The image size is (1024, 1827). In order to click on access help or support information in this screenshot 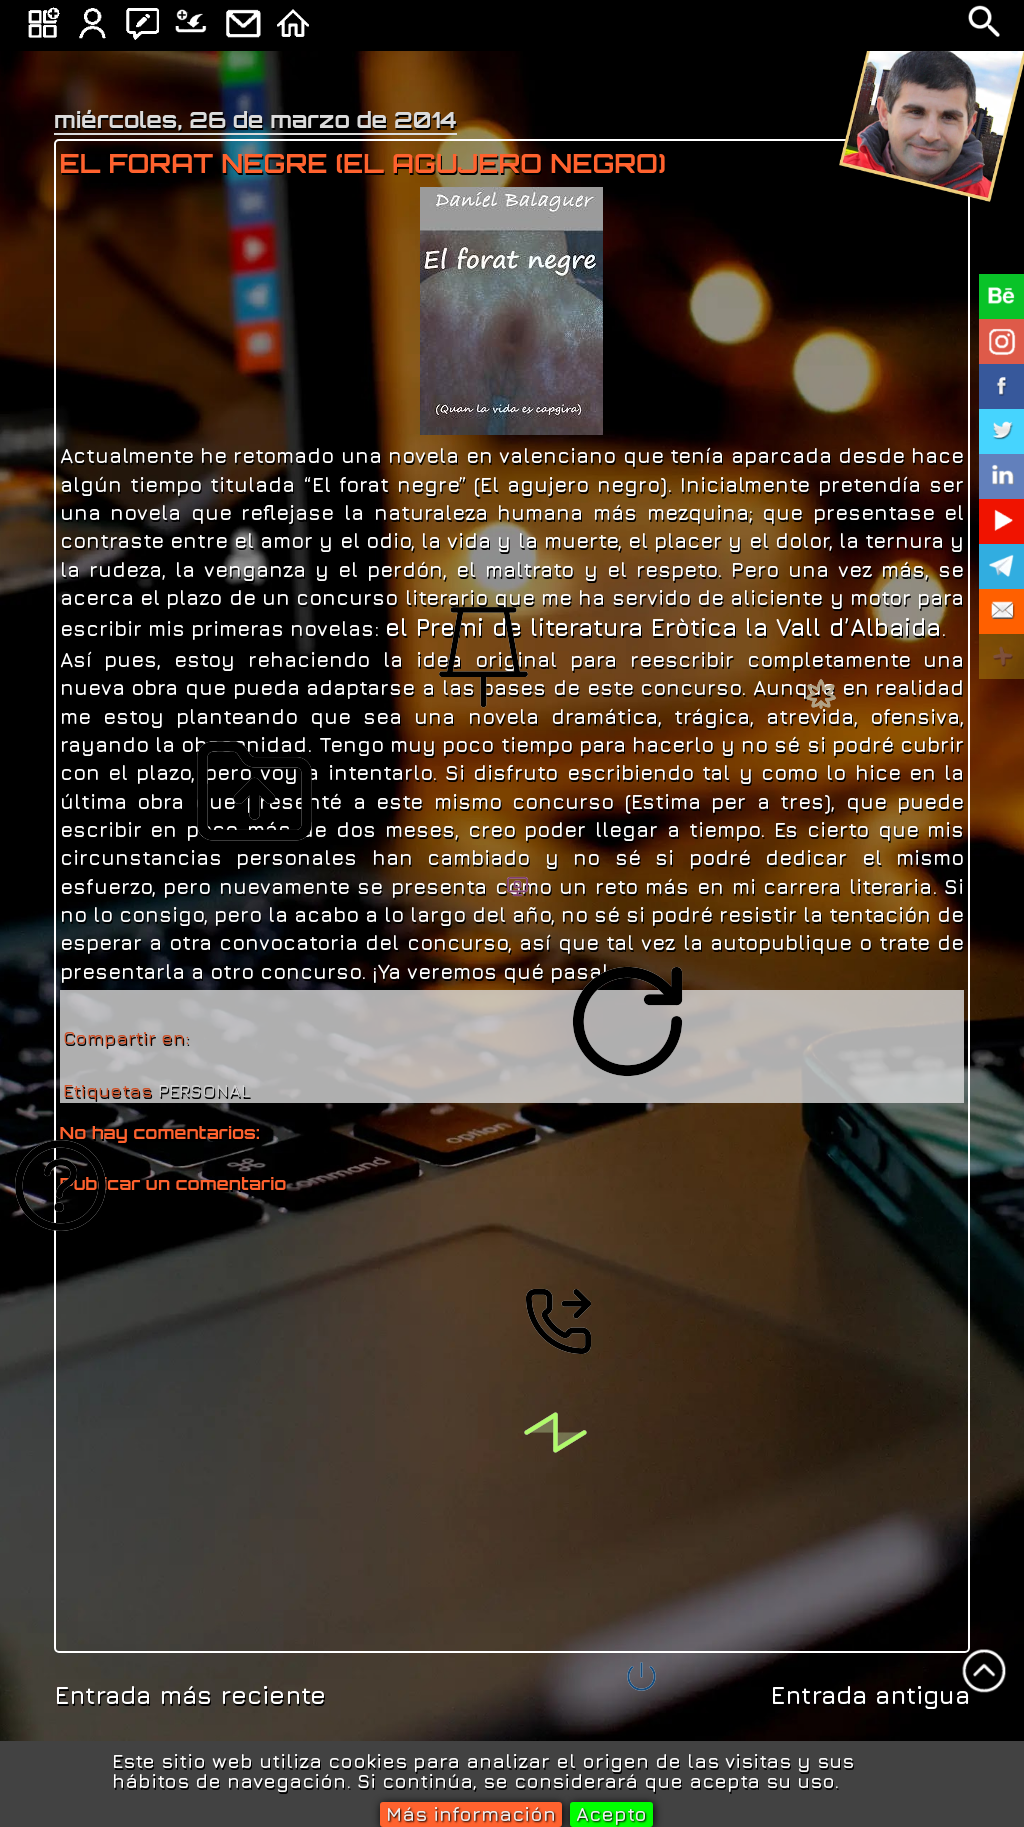, I will do `click(60, 1185)`.